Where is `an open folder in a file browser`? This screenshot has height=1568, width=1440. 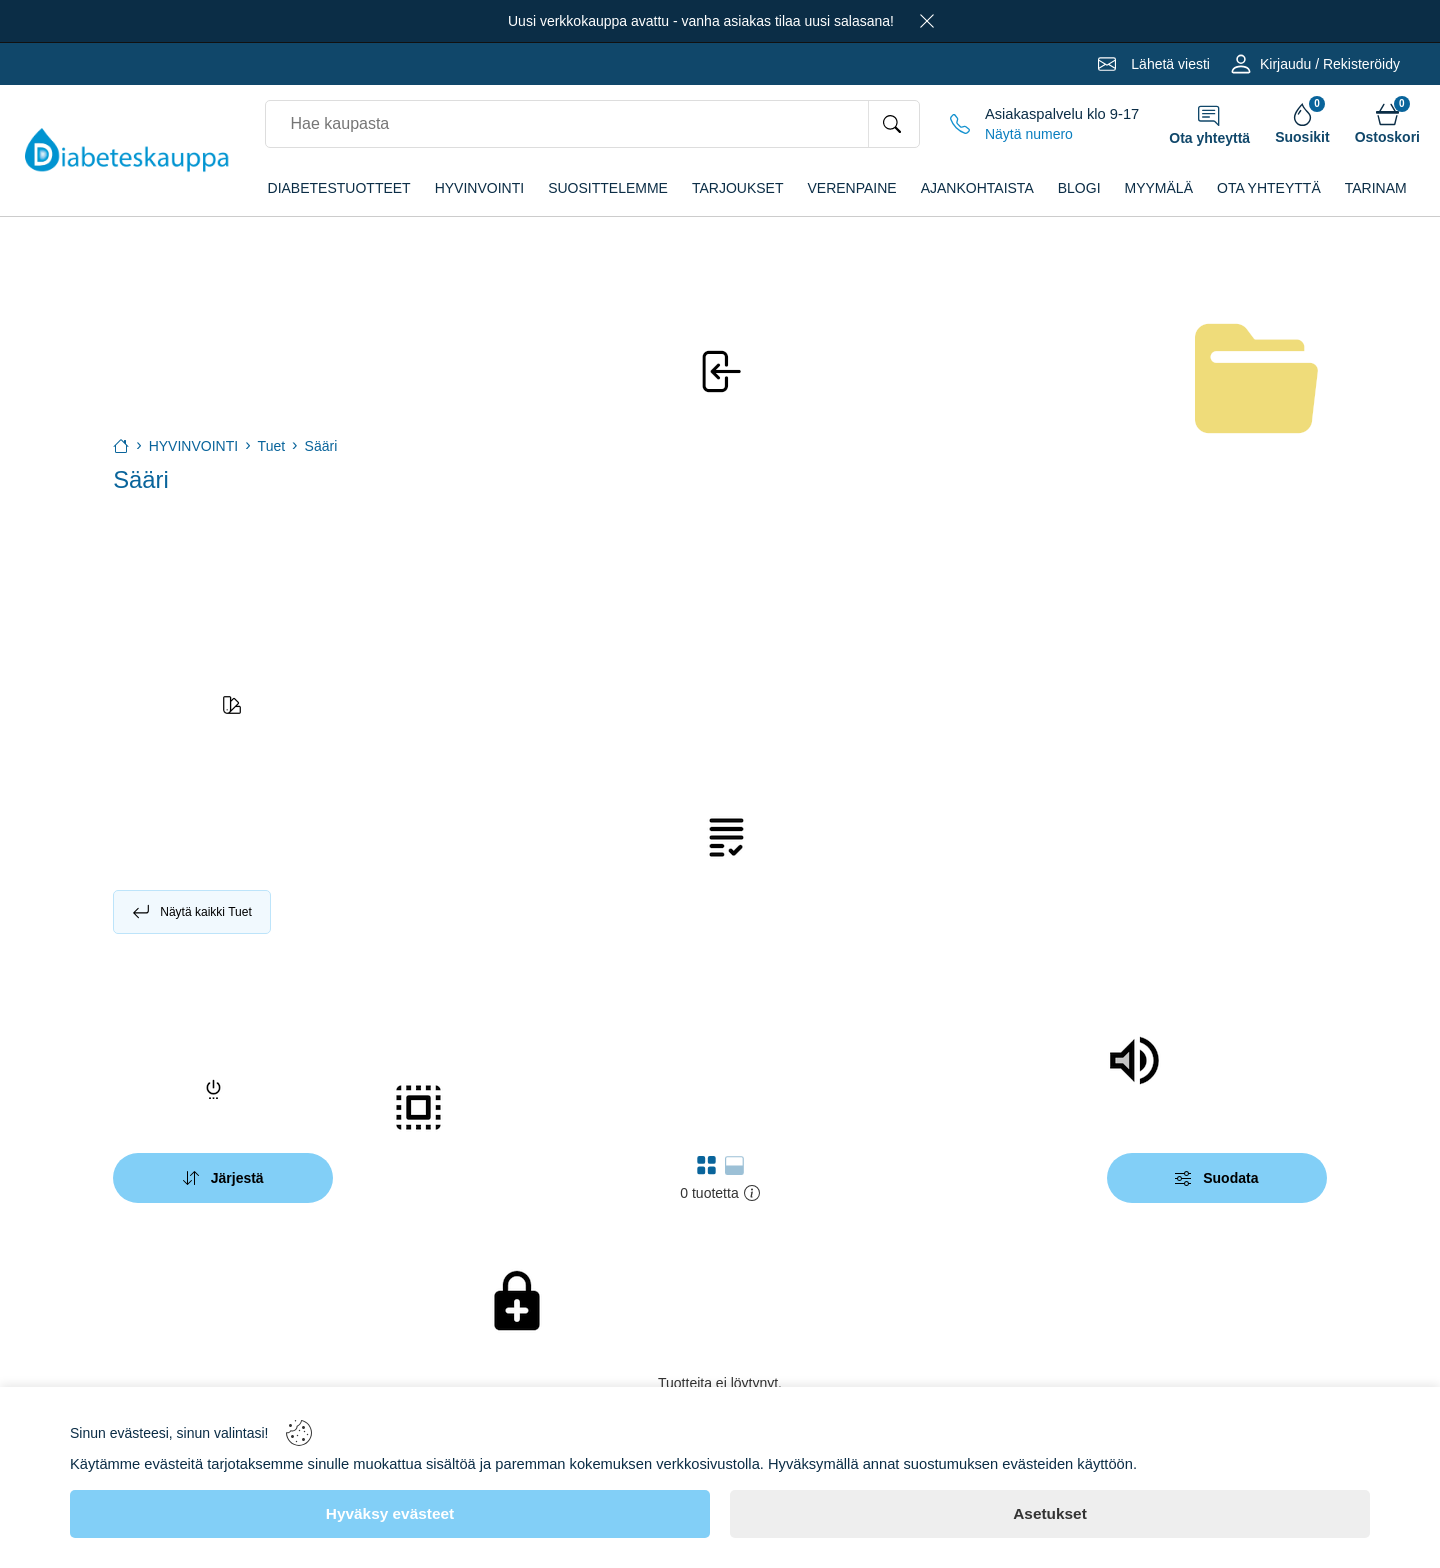 an open folder in a file browser is located at coordinates (1257, 378).